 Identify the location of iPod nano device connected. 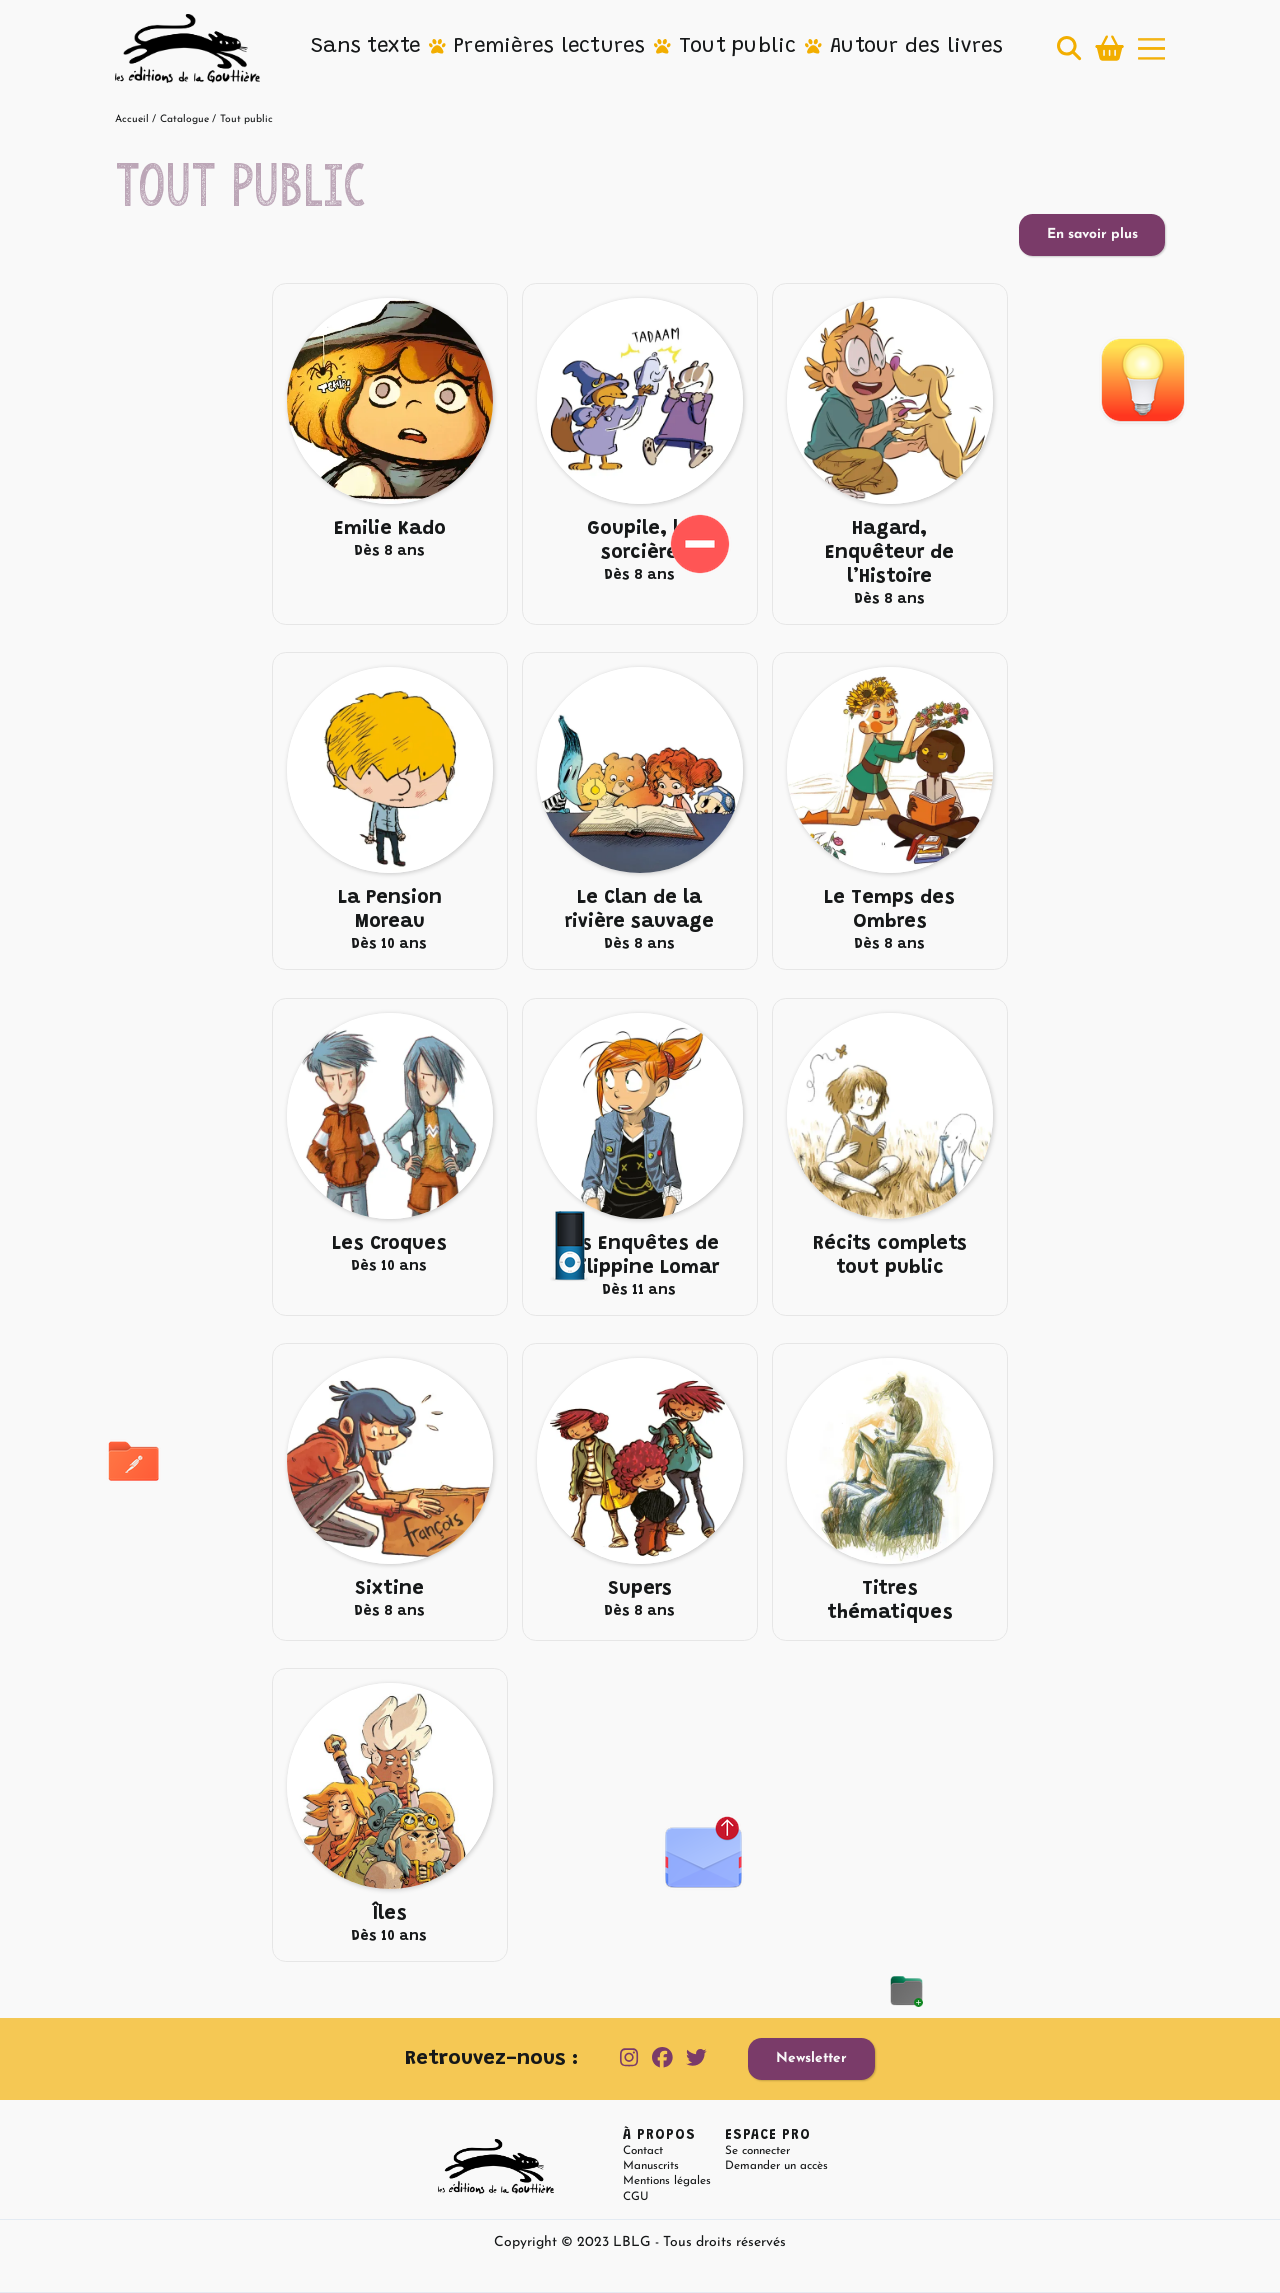
(569, 1246).